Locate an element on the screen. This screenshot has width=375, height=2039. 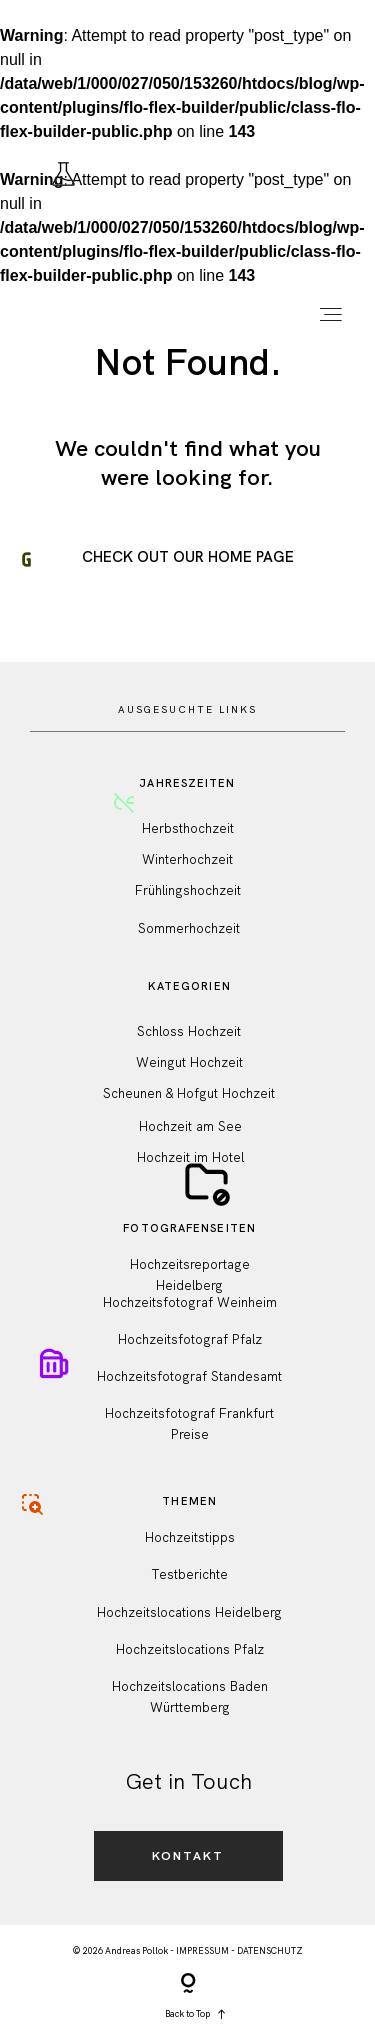
zoom in on a selected area is located at coordinates (32, 1504).